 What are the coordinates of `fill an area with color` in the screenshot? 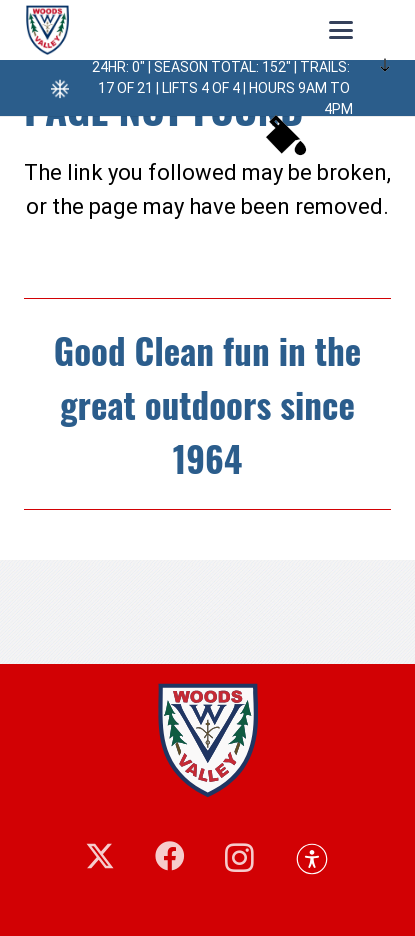 It's located at (286, 135).